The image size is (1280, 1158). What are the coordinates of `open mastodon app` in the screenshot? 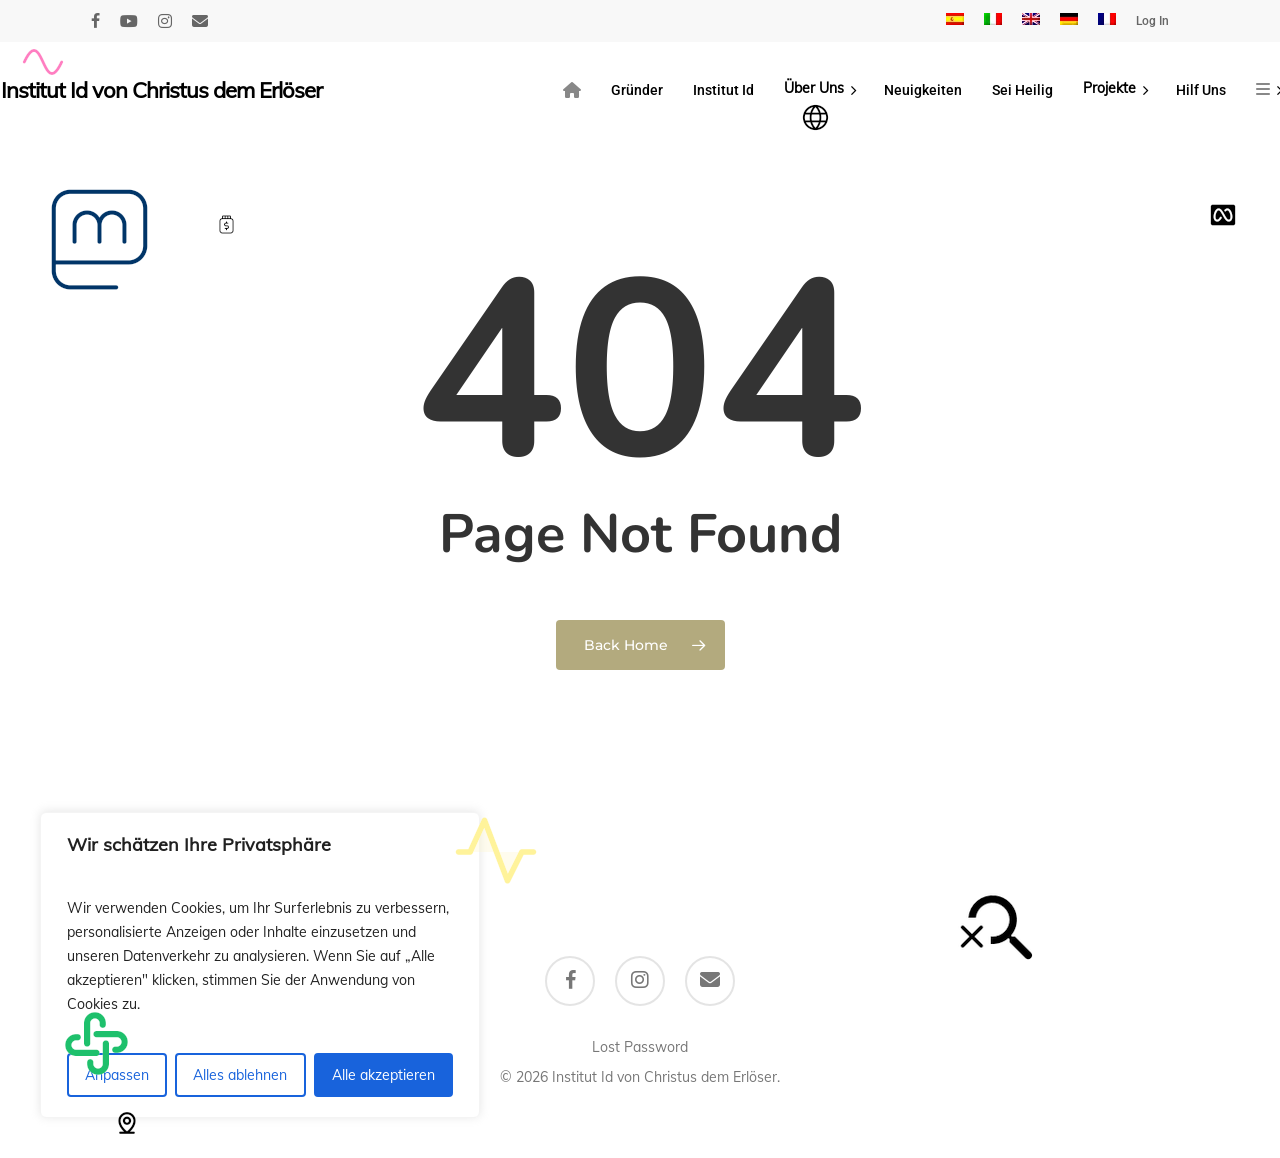 It's located at (99, 237).